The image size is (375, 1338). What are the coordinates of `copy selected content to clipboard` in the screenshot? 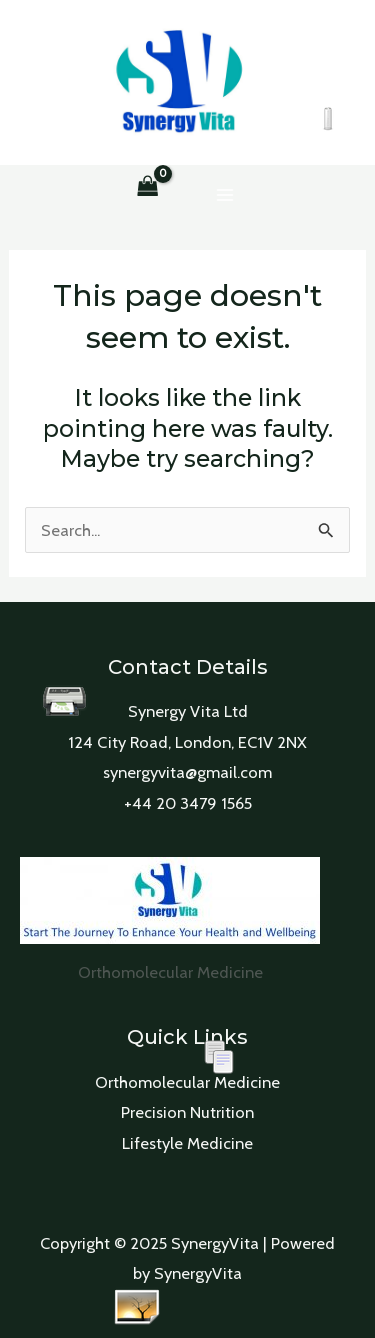 It's located at (219, 1057).